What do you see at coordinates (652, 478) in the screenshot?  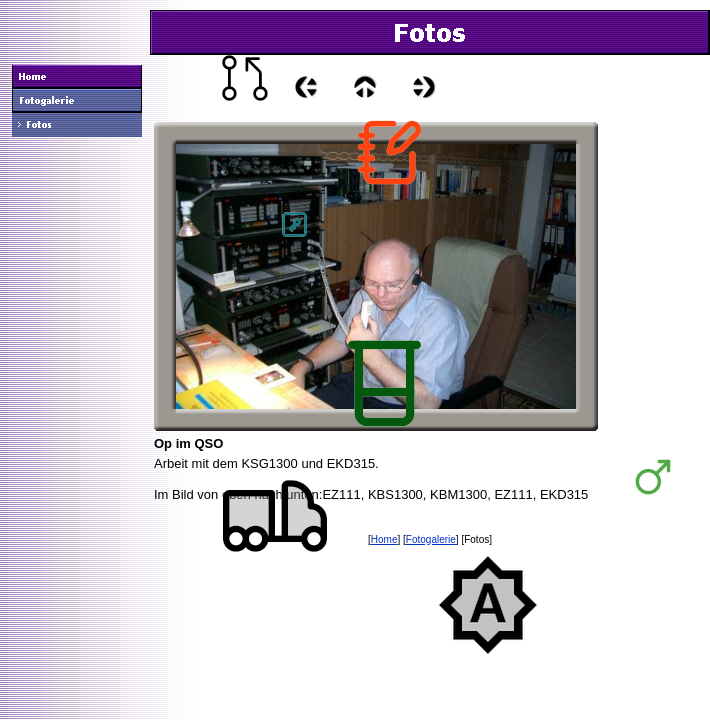 I see `indicates male gender selection` at bounding box center [652, 478].